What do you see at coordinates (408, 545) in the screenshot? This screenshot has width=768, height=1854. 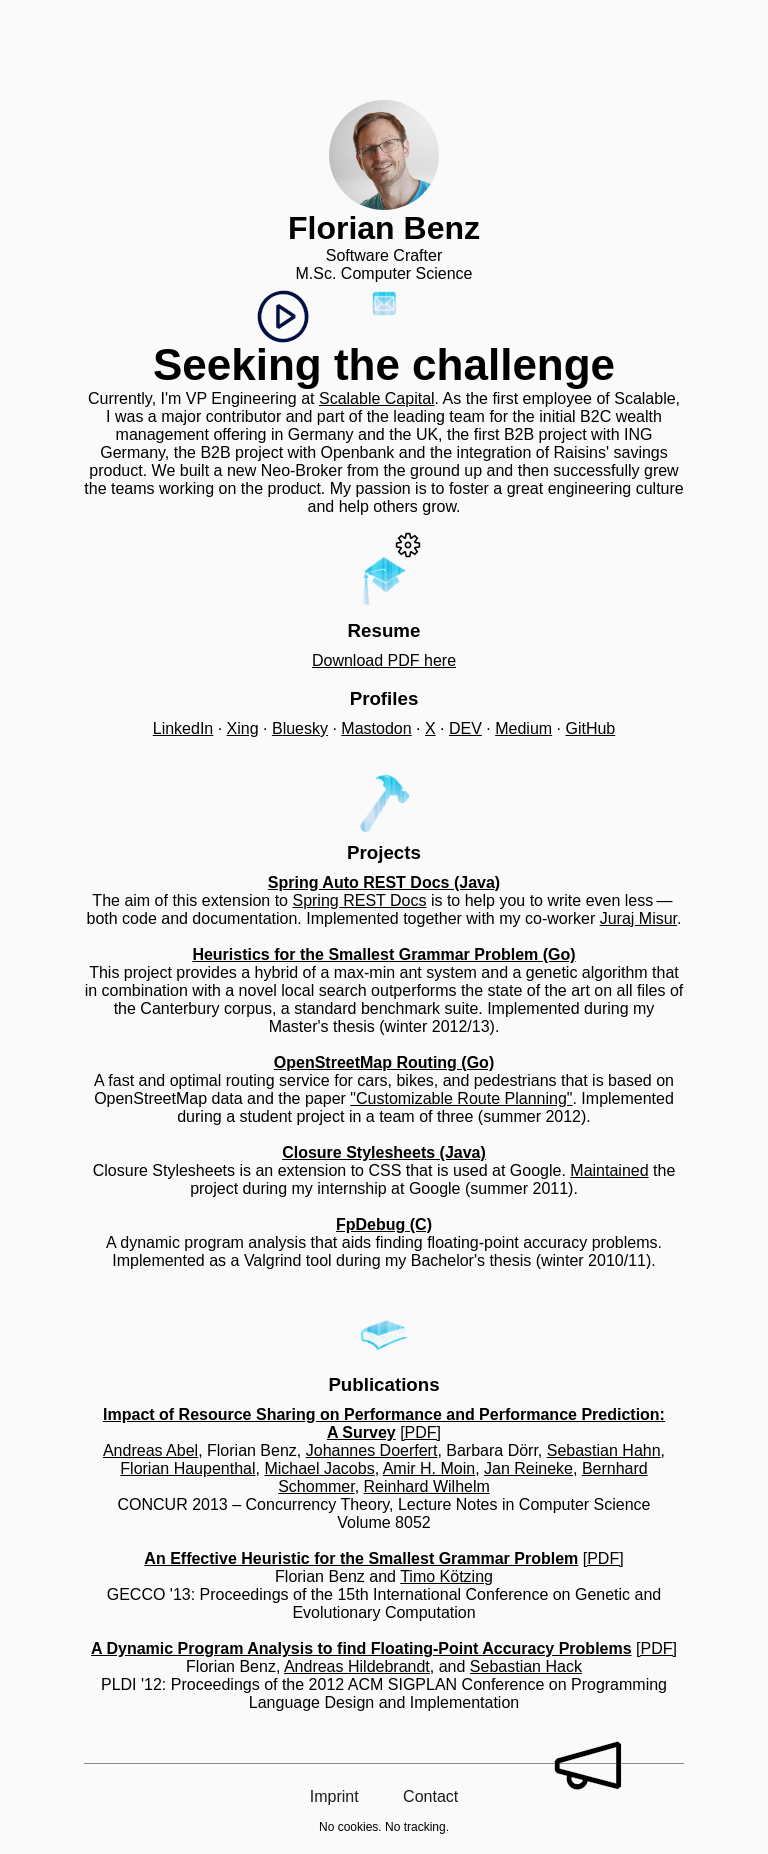 I see `open settings or preferences` at bounding box center [408, 545].